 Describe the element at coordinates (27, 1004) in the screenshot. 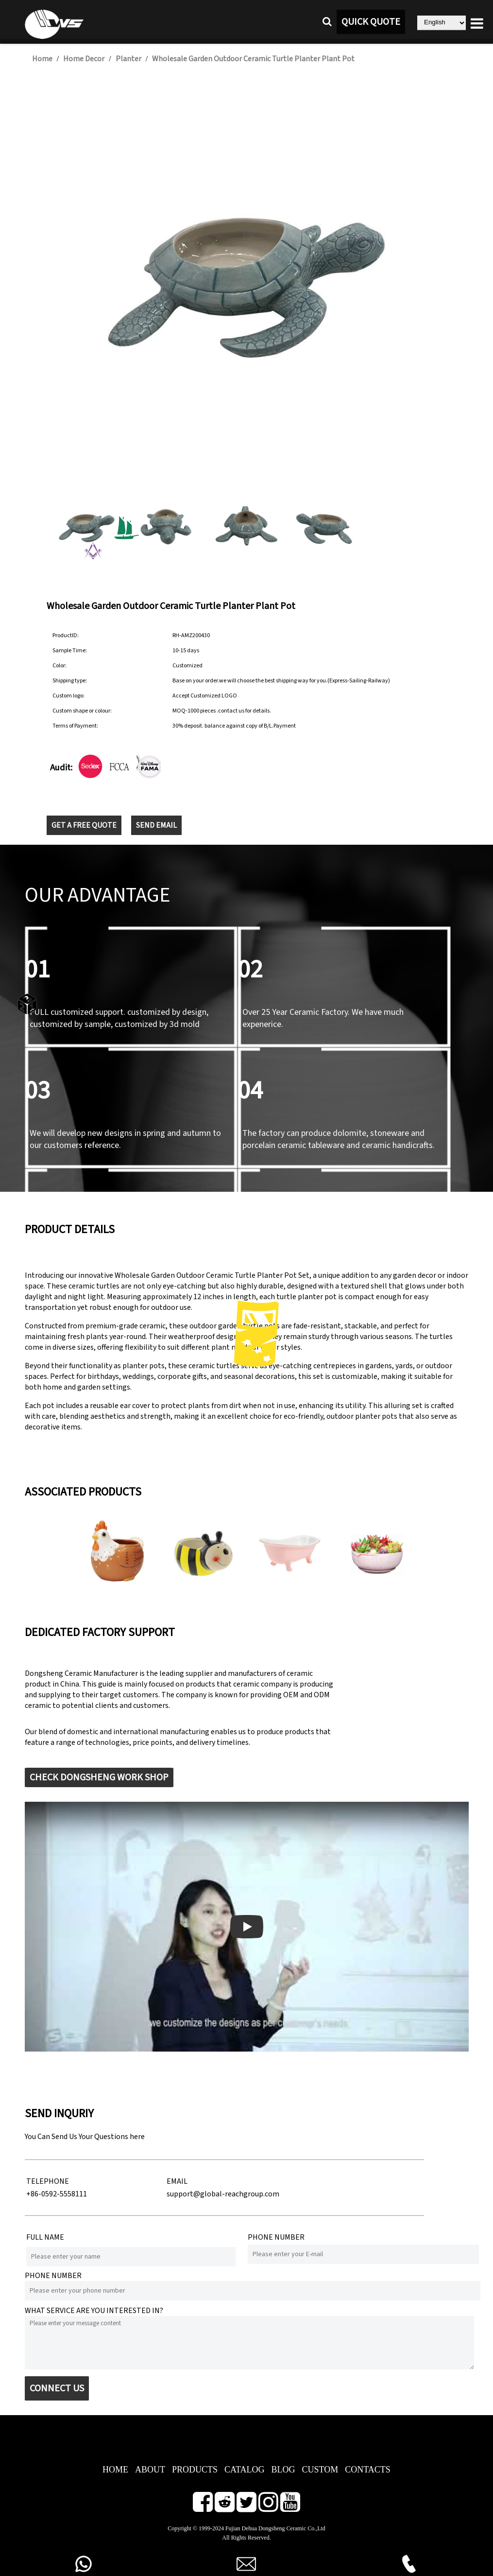

I see `roll dice or randomize selection` at that location.